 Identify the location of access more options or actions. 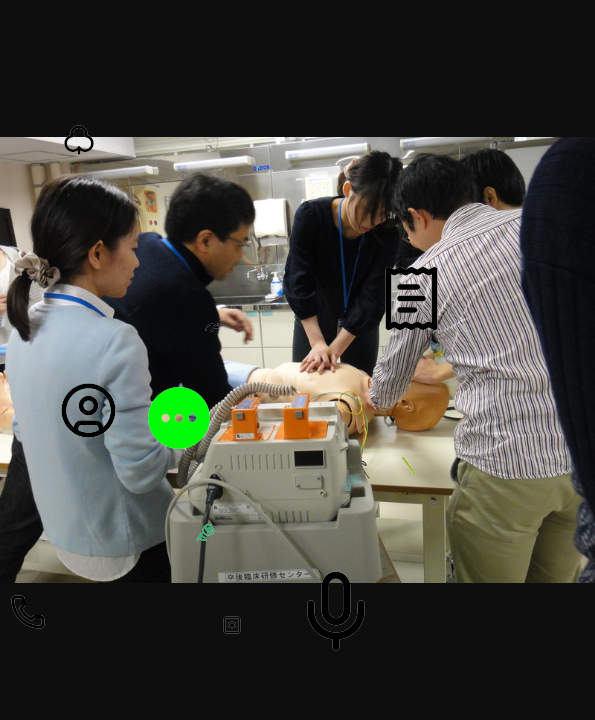
(179, 418).